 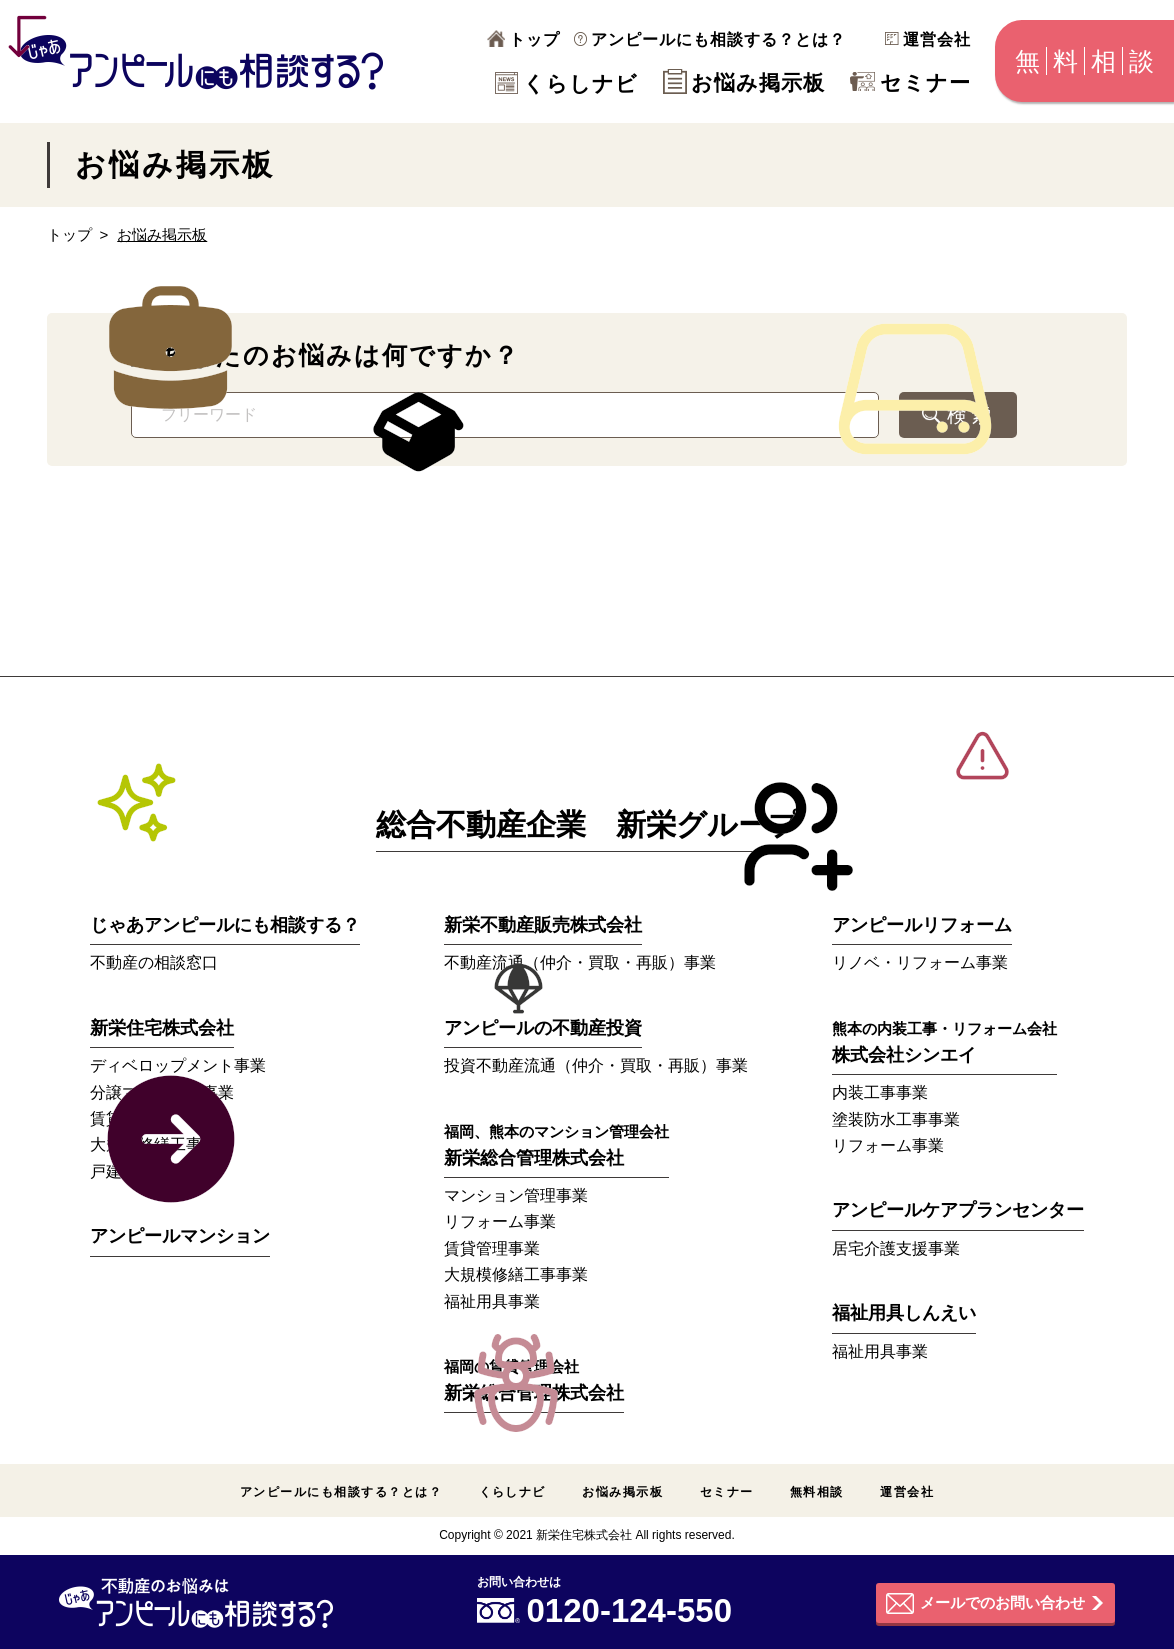 What do you see at coordinates (418, 431) in the screenshot?
I see `view package contents` at bounding box center [418, 431].